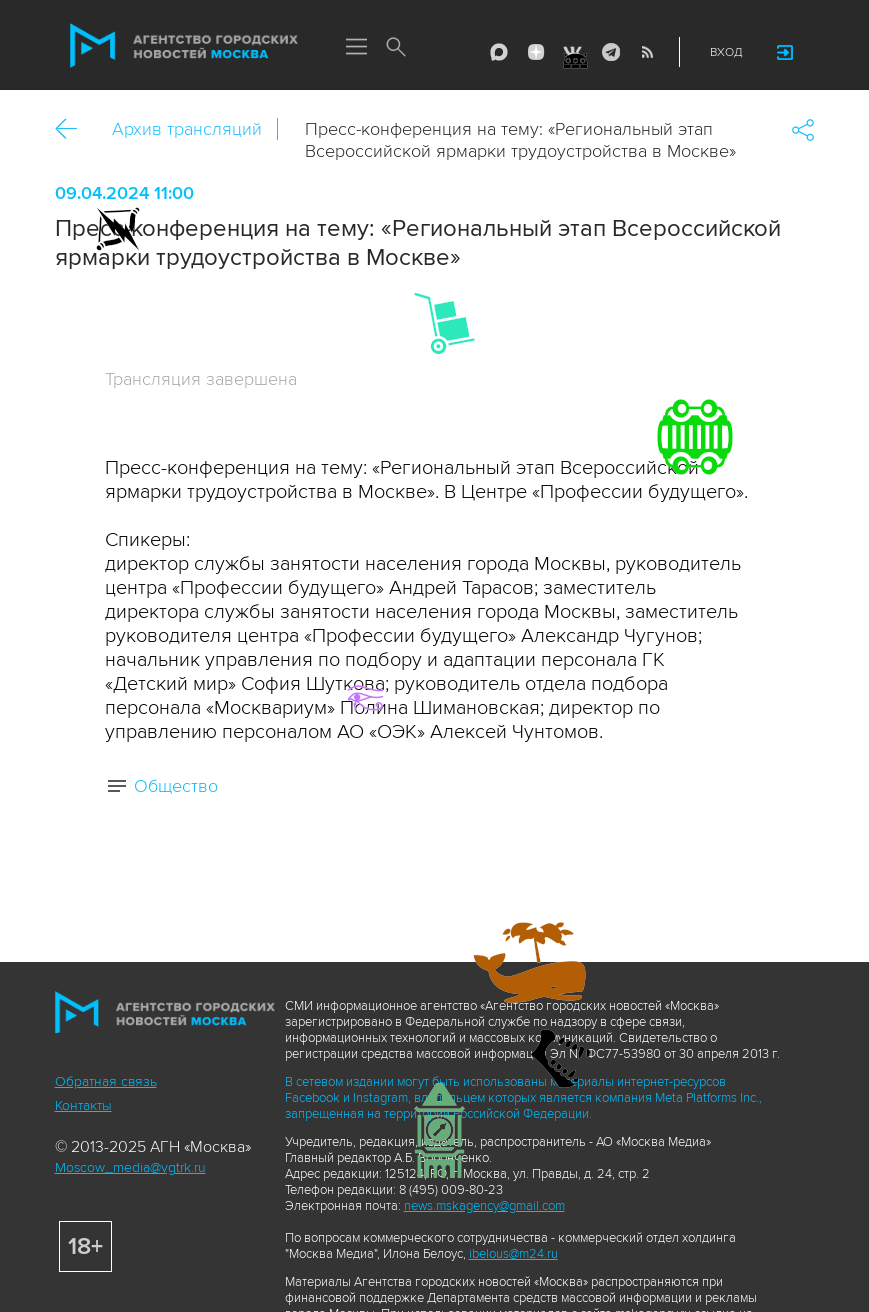  What do you see at coordinates (365, 697) in the screenshot?
I see `access Egyptian or mythology-themed content` at bounding box center [365, 697].